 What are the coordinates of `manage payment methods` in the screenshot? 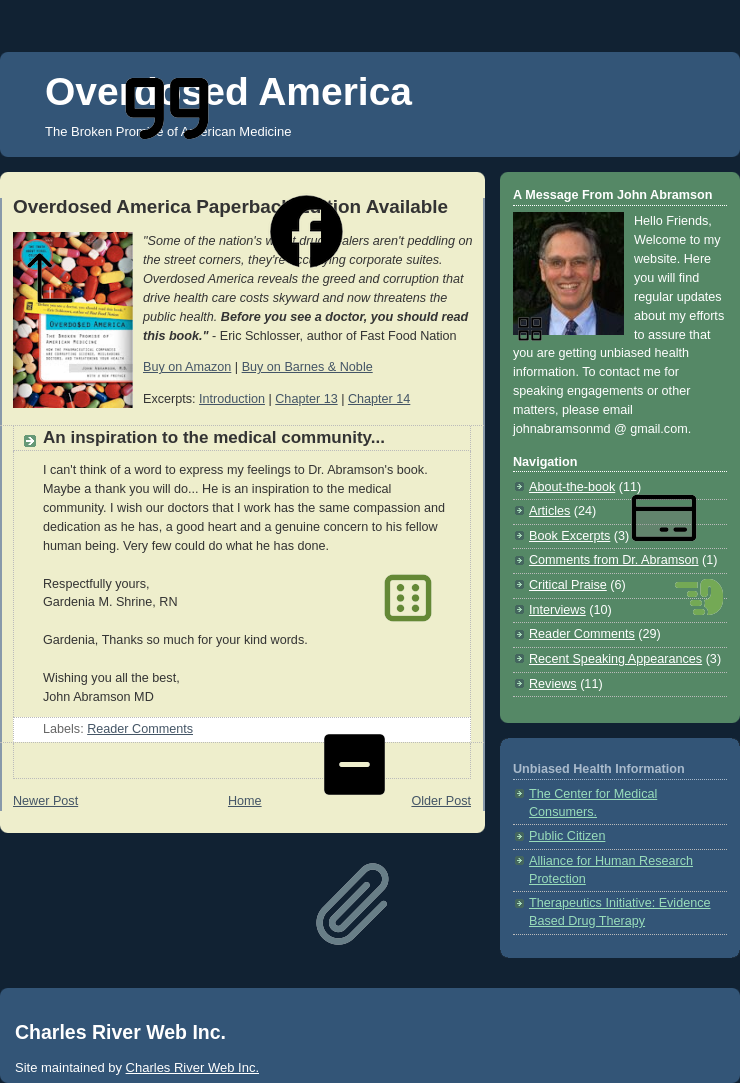 It's located at (664, 518).